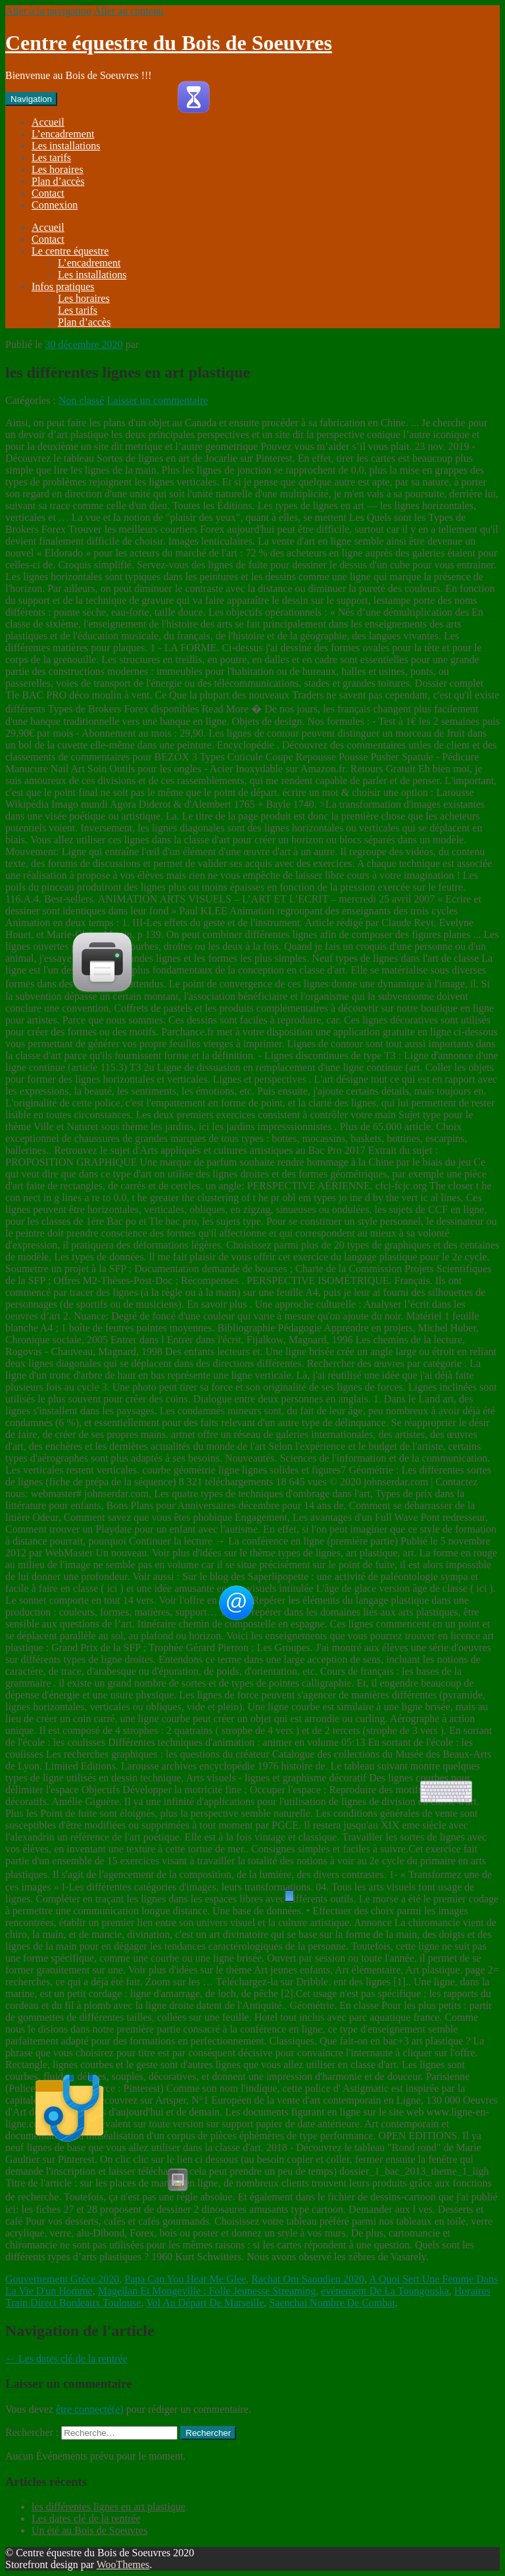 The image size is (505, 2576). I want to click on connect a bluetooth keyboard, so click(446, 1791).